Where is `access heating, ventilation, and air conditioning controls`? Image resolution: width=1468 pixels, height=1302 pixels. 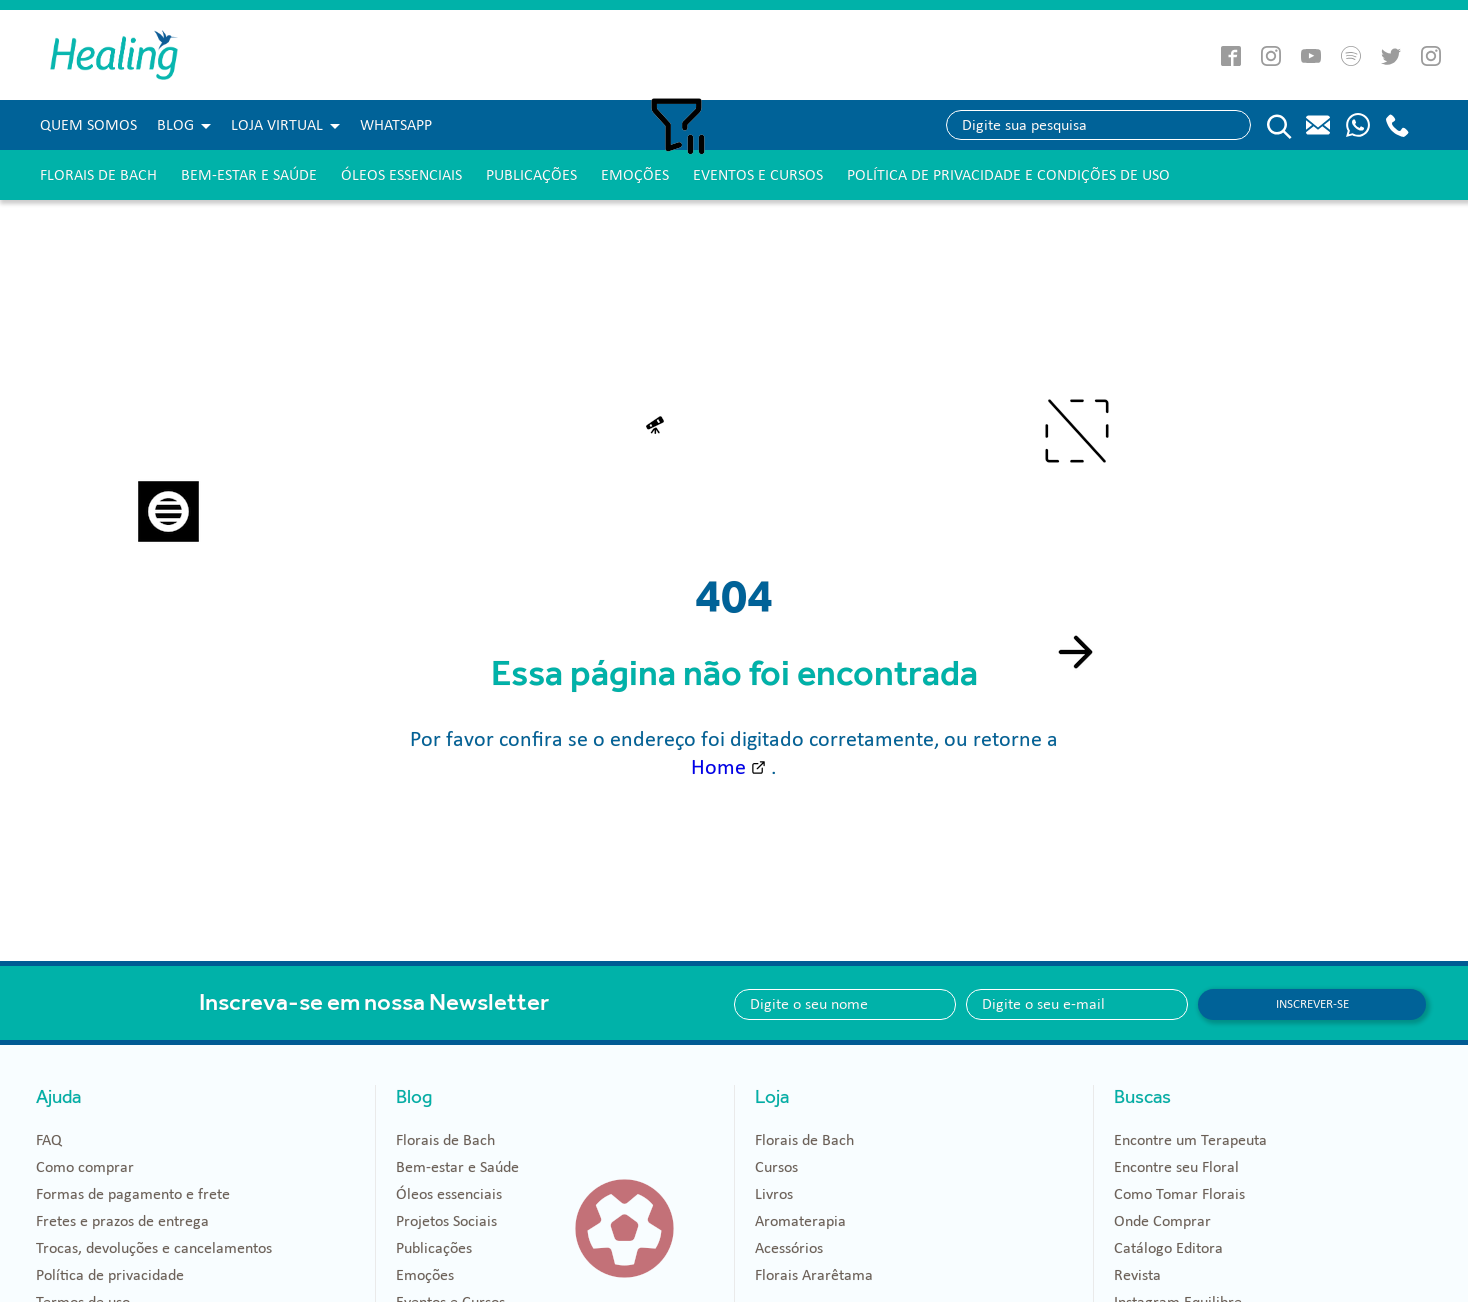 access heating, ventilation, and air conditioning controls is located at coordinates (168, 511).